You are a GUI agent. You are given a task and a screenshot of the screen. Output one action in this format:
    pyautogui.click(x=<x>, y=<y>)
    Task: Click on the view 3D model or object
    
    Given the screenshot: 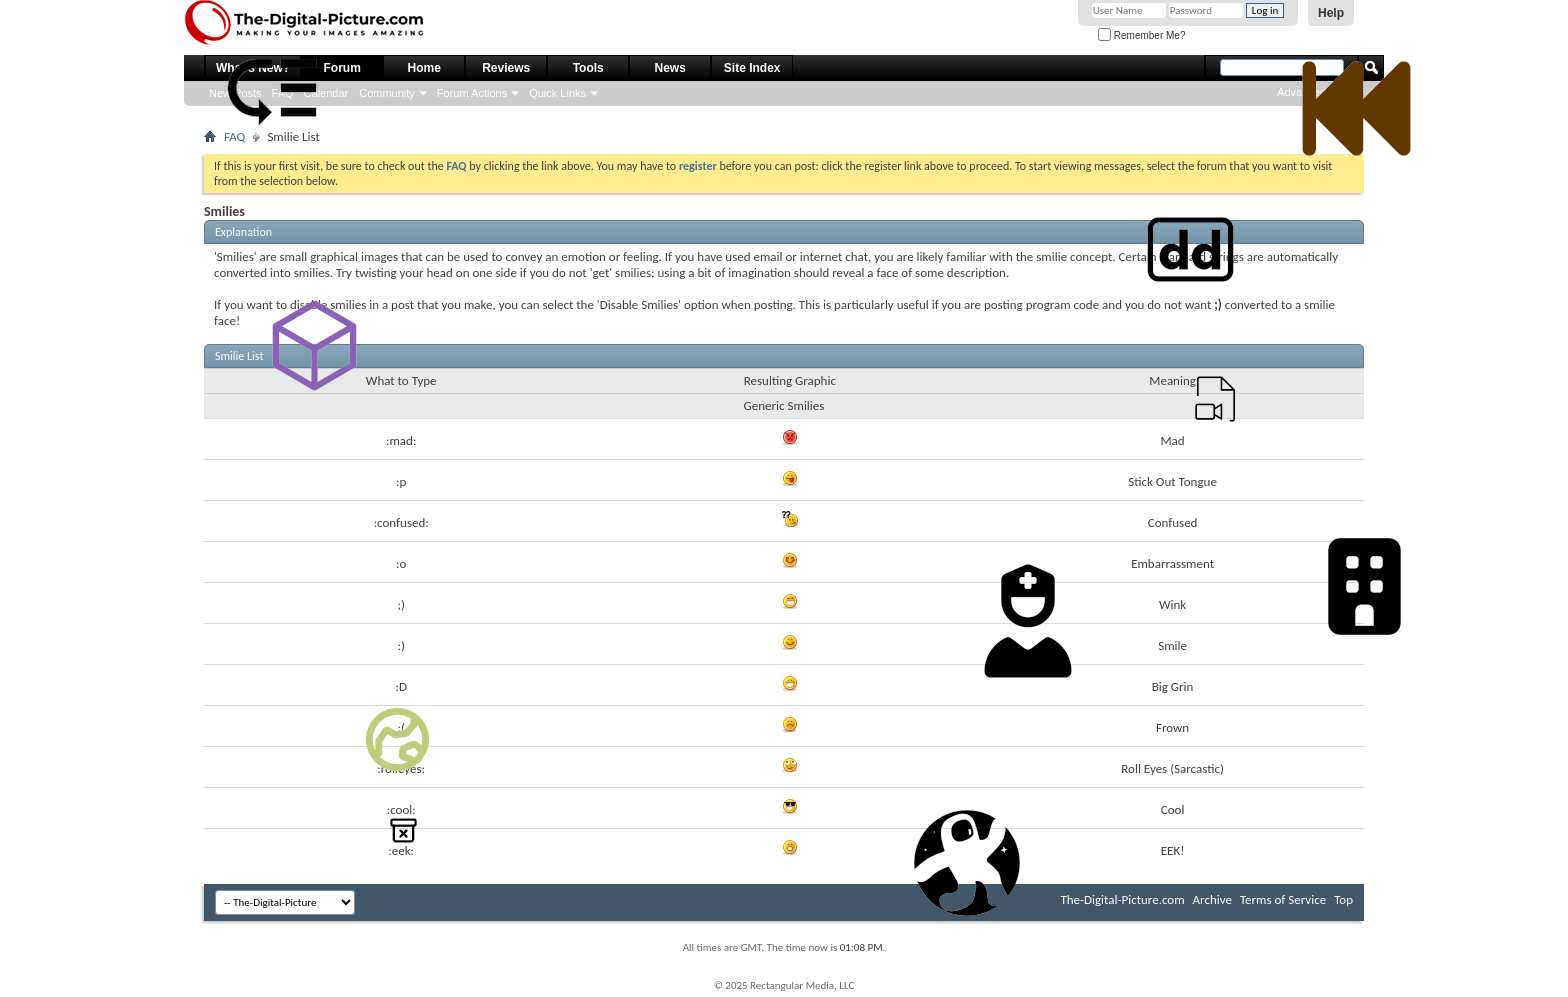 What is the action you would take?
    pyautogui.click(x=314, y=345)
    